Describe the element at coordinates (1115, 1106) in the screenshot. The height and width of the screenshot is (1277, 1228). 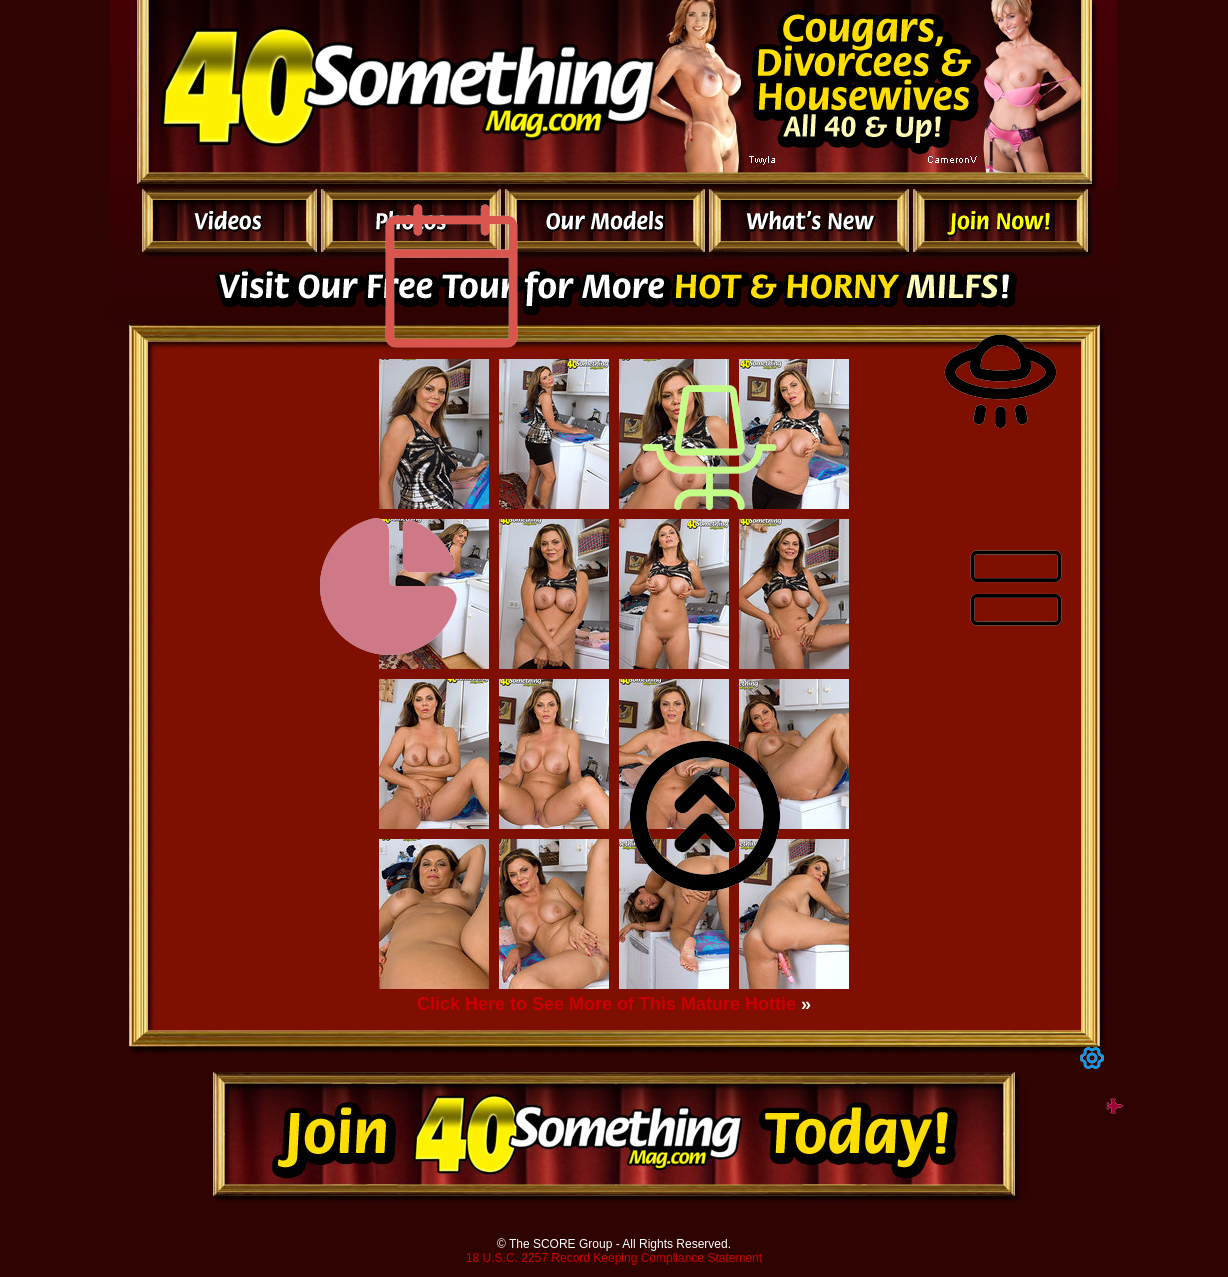
I see `access flight or aviation features` at that location.